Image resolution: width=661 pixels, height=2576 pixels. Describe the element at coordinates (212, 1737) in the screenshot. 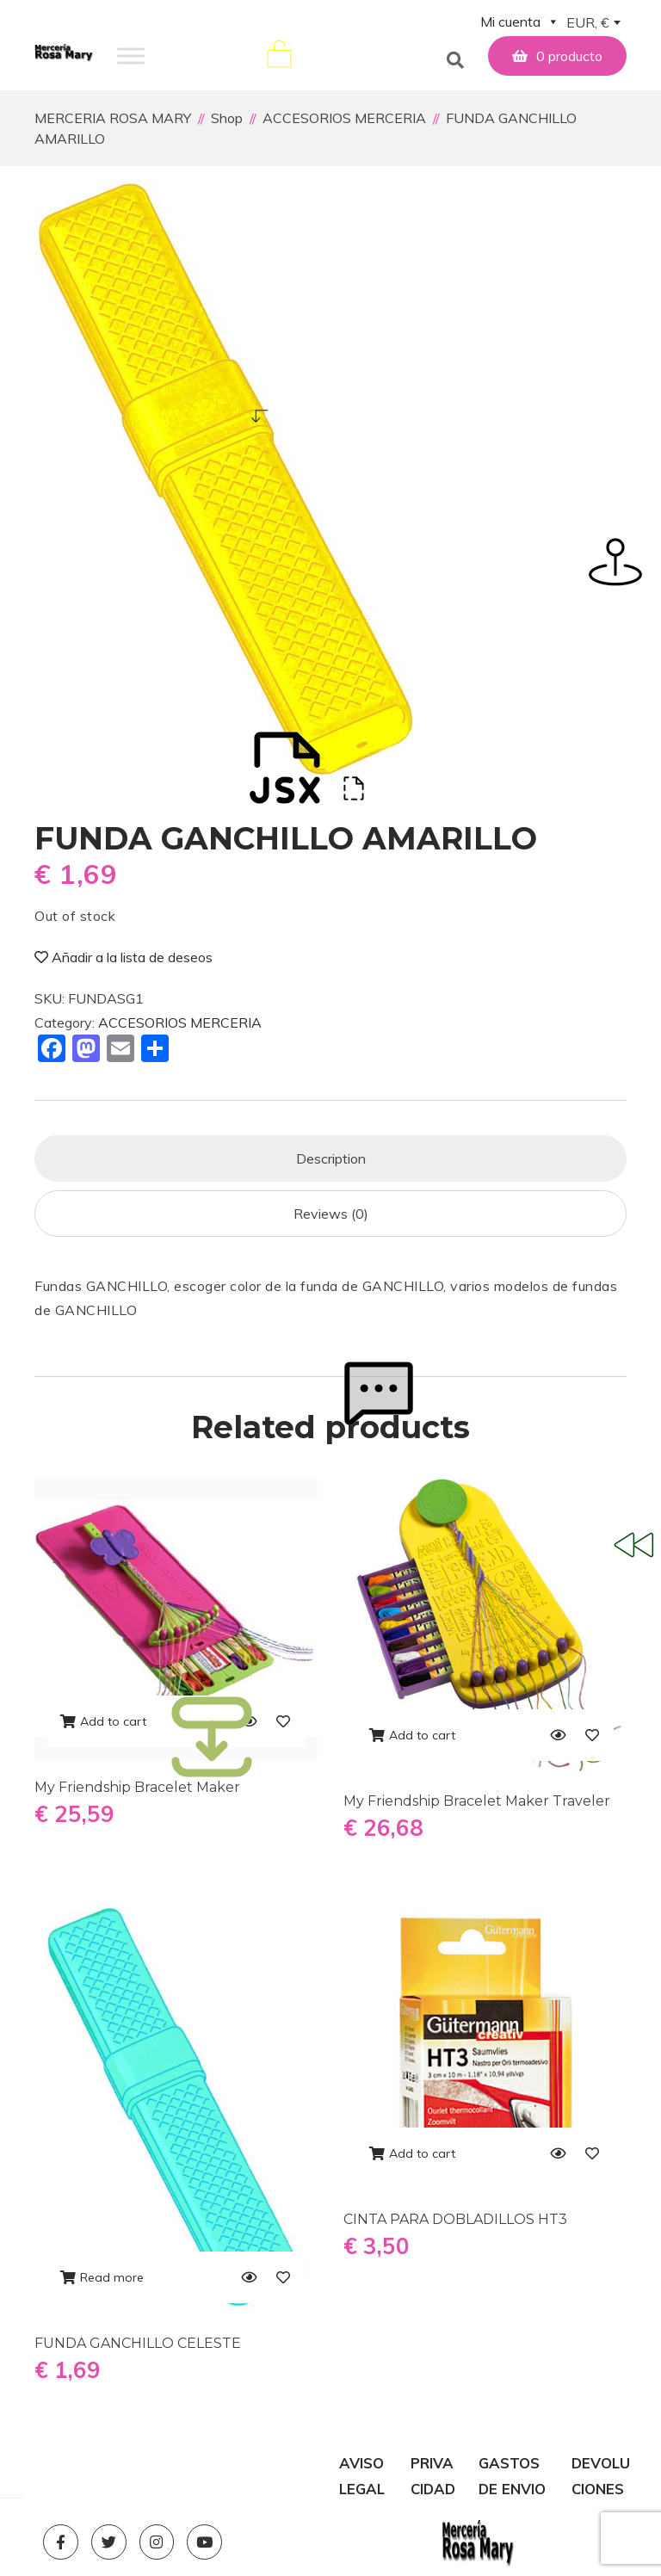

I see `move element to bottom of layout` at that location.